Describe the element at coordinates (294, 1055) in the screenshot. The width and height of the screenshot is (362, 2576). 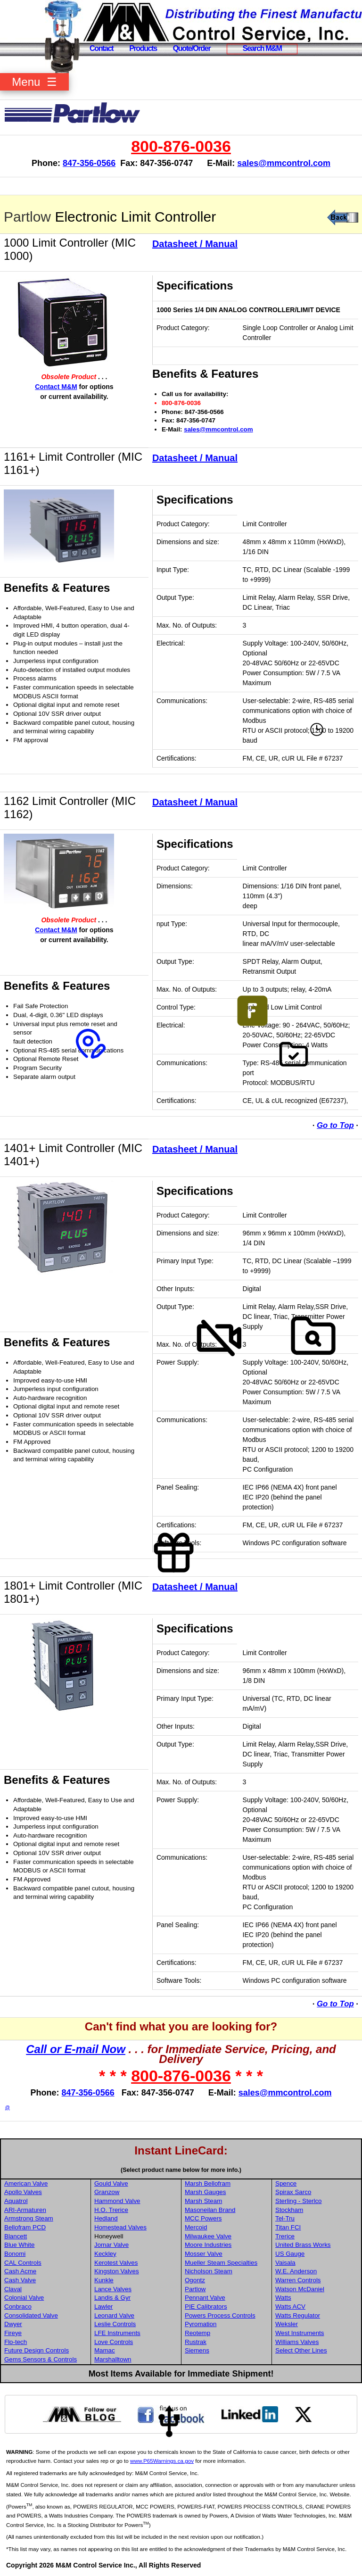
I see `folder successfully verified or validated` at that location.